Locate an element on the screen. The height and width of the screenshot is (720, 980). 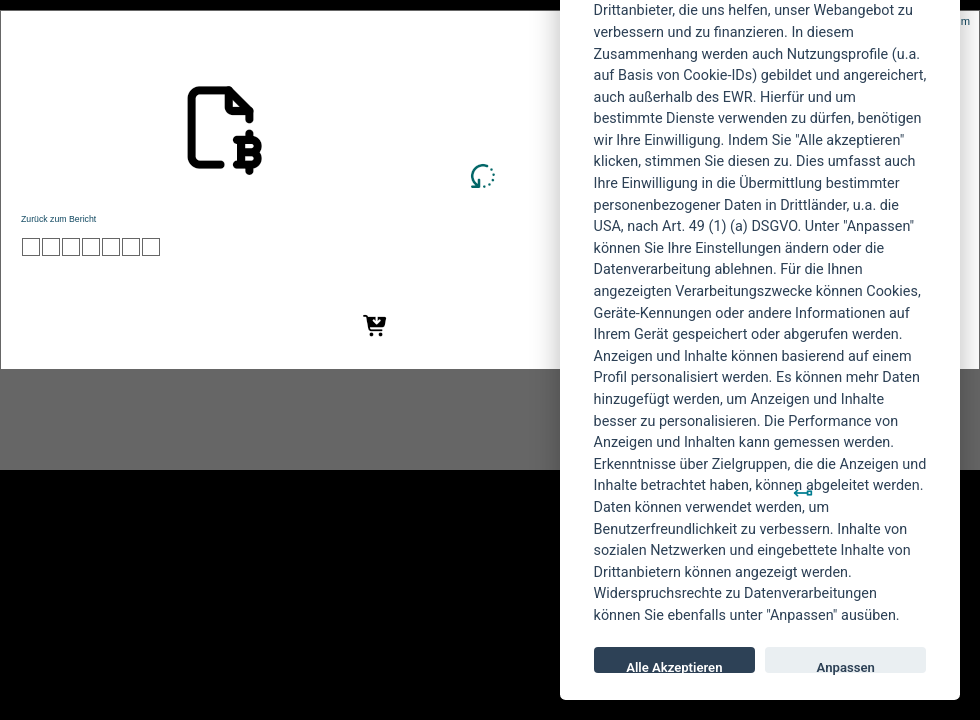
add item to shopping cart is located at coordinates (376, 326).